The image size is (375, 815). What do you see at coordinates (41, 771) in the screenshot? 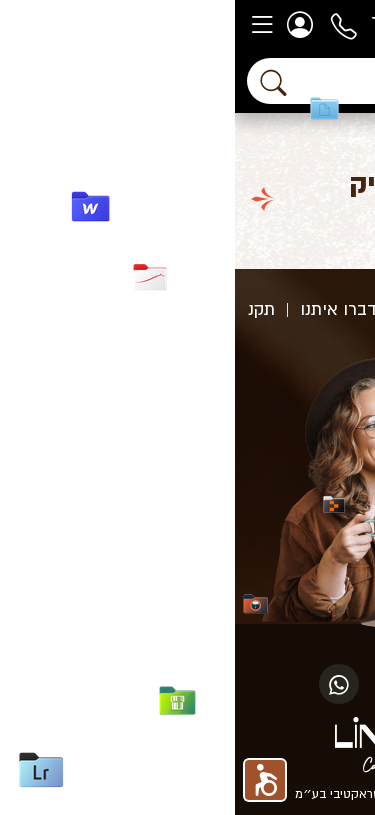
I see `open folder containing Adobe Lightroom files` at bounding box center [41, 771].